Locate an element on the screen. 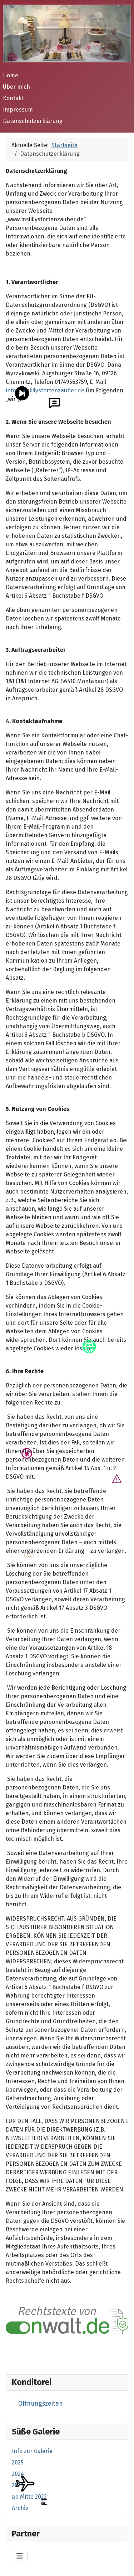 This screenshot has width=134, height=2576. view shipping or delivery status is located at coordinates (29, 1554).